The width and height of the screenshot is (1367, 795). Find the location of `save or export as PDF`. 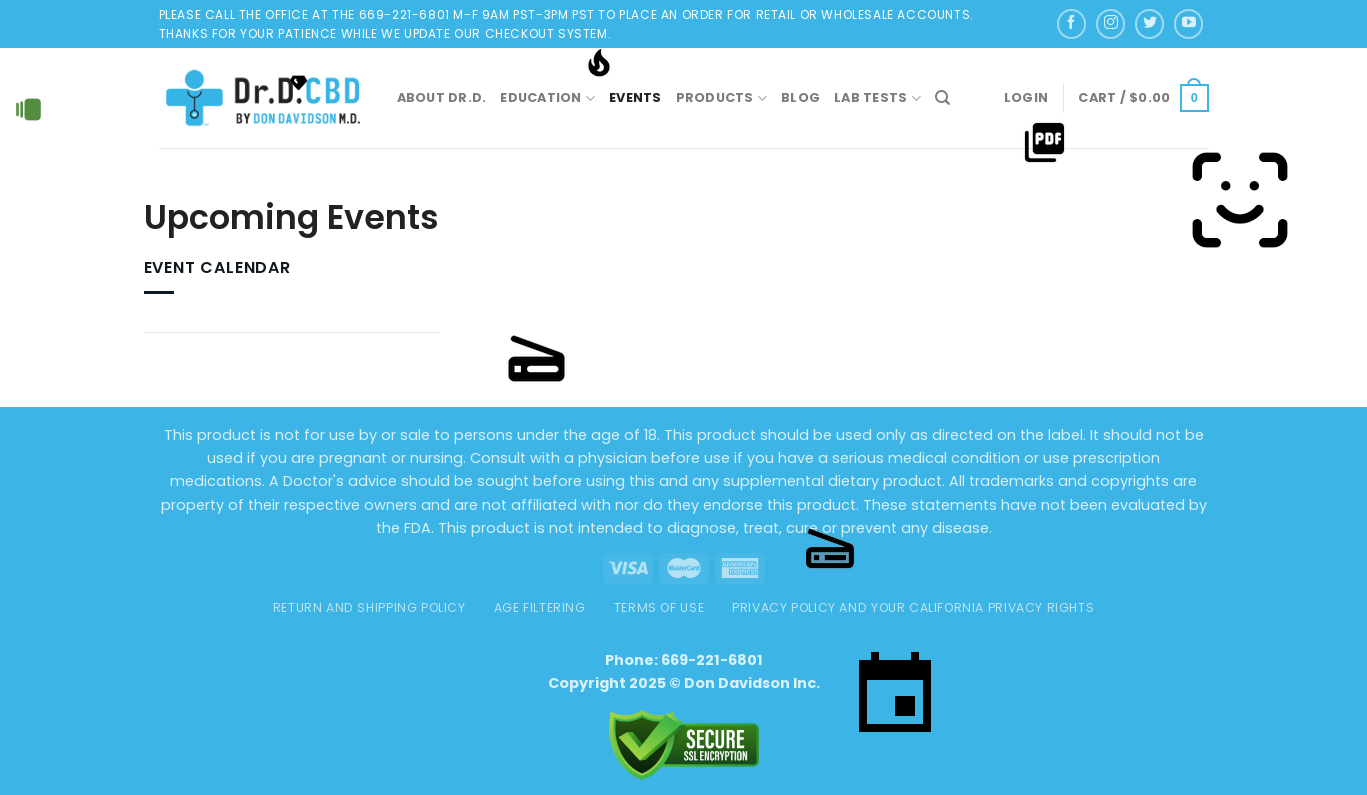

save or export as PDF is located at coordinates (1044, 142).